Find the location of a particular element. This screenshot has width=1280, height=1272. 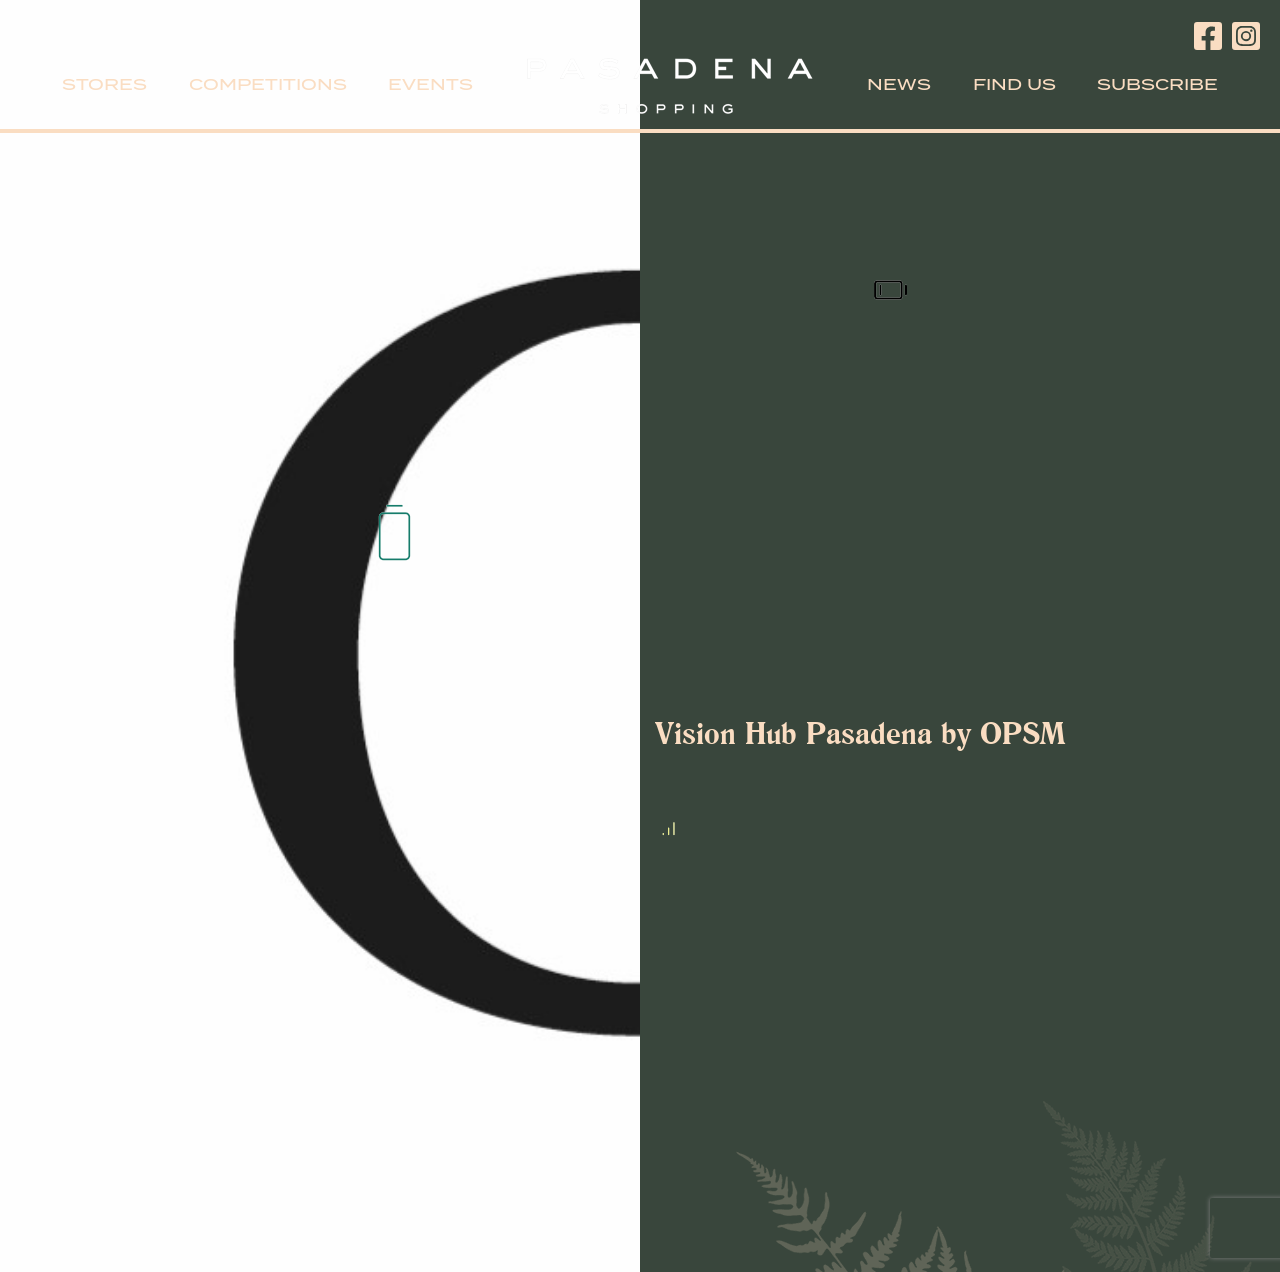

indicates low battery status is located at coordinates (890, 290).